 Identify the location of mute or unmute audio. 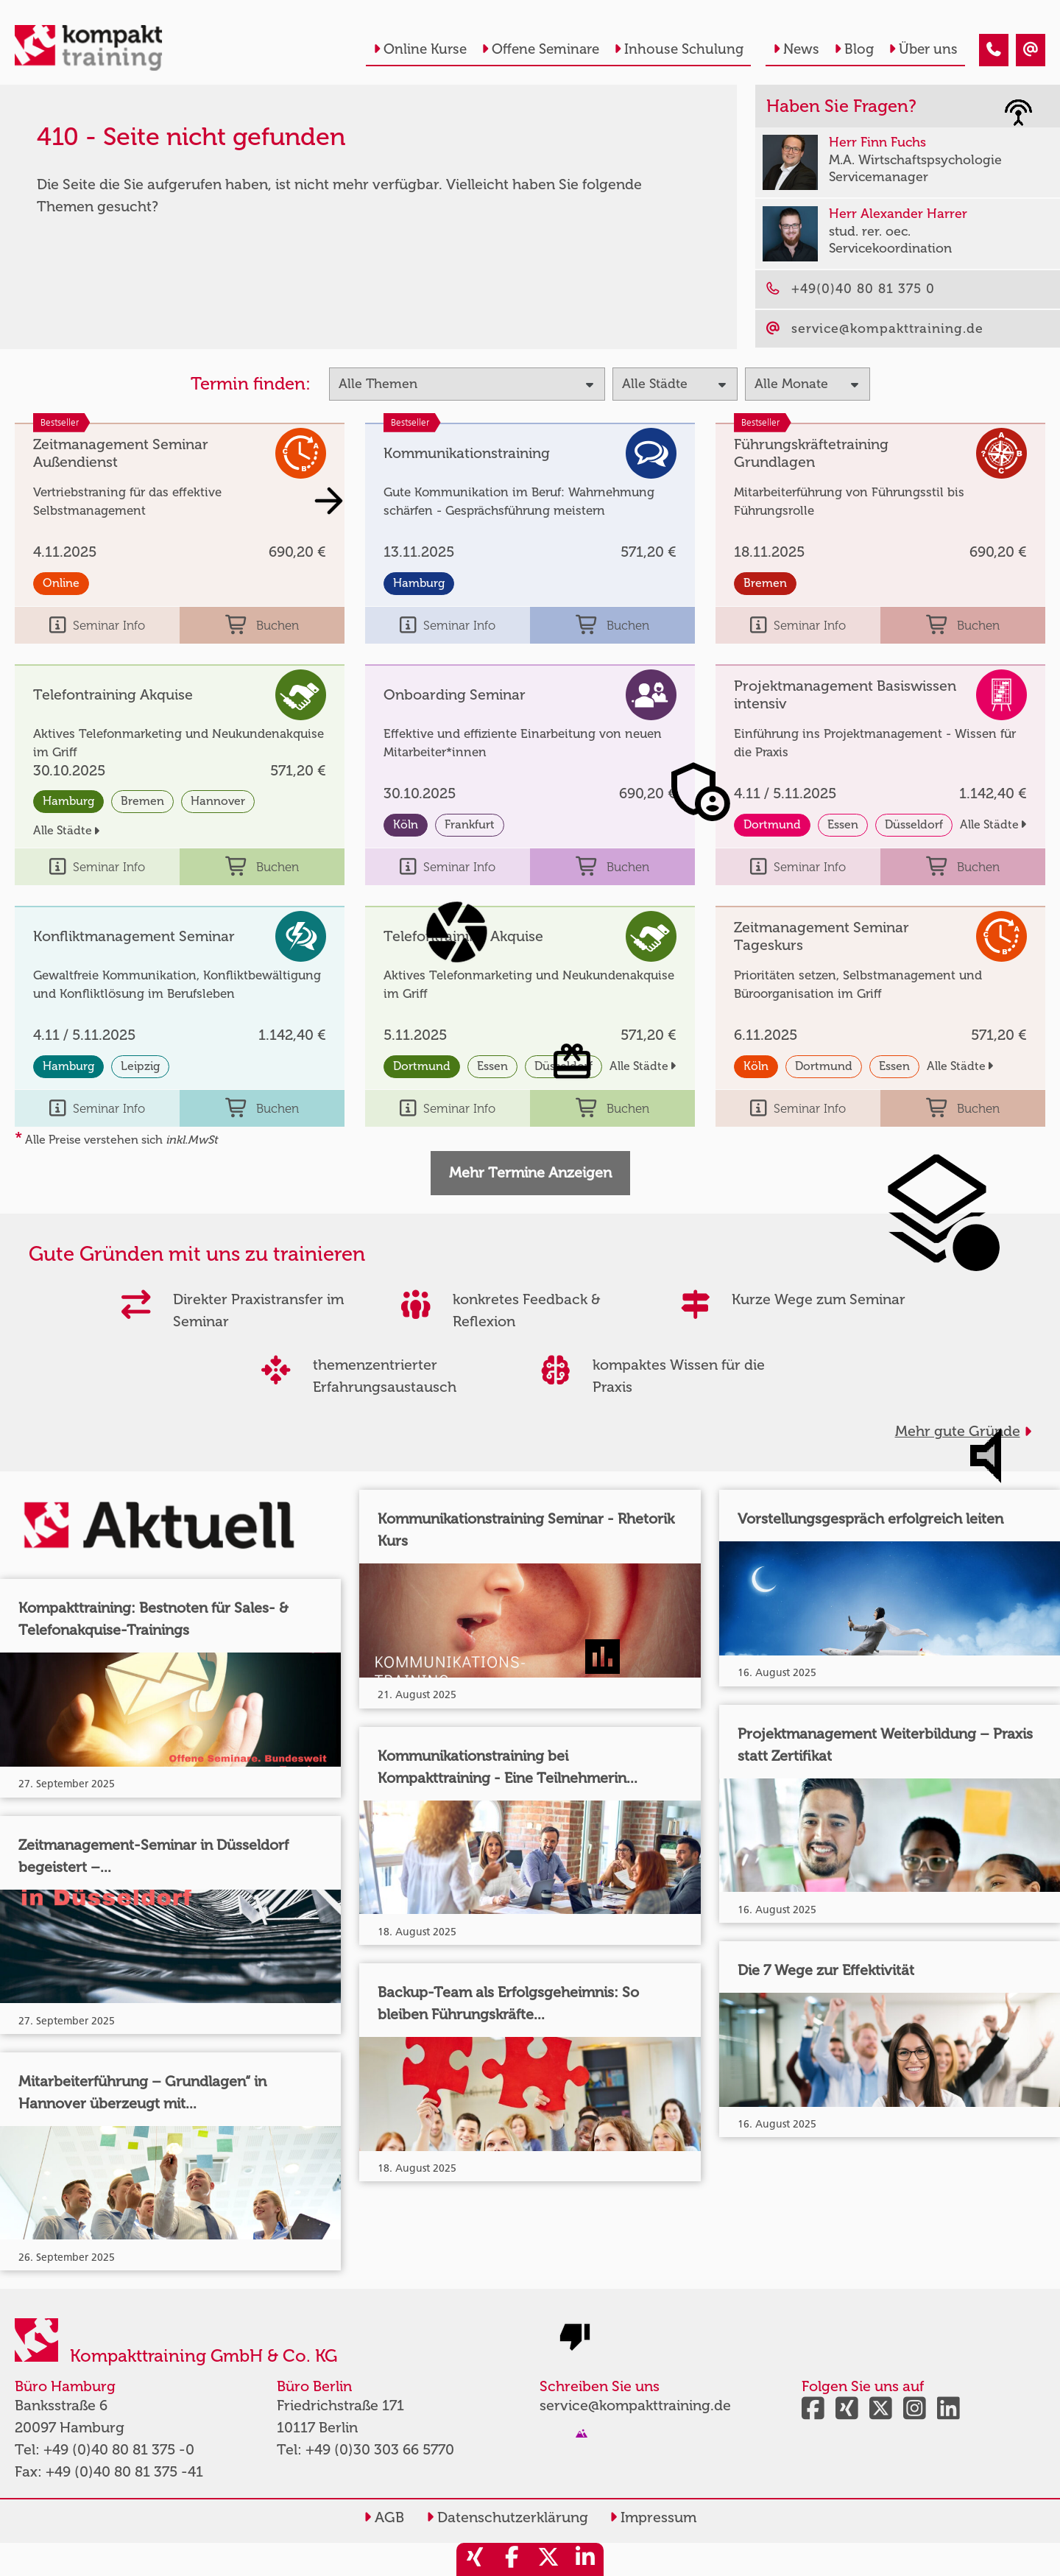
(987, 1455).